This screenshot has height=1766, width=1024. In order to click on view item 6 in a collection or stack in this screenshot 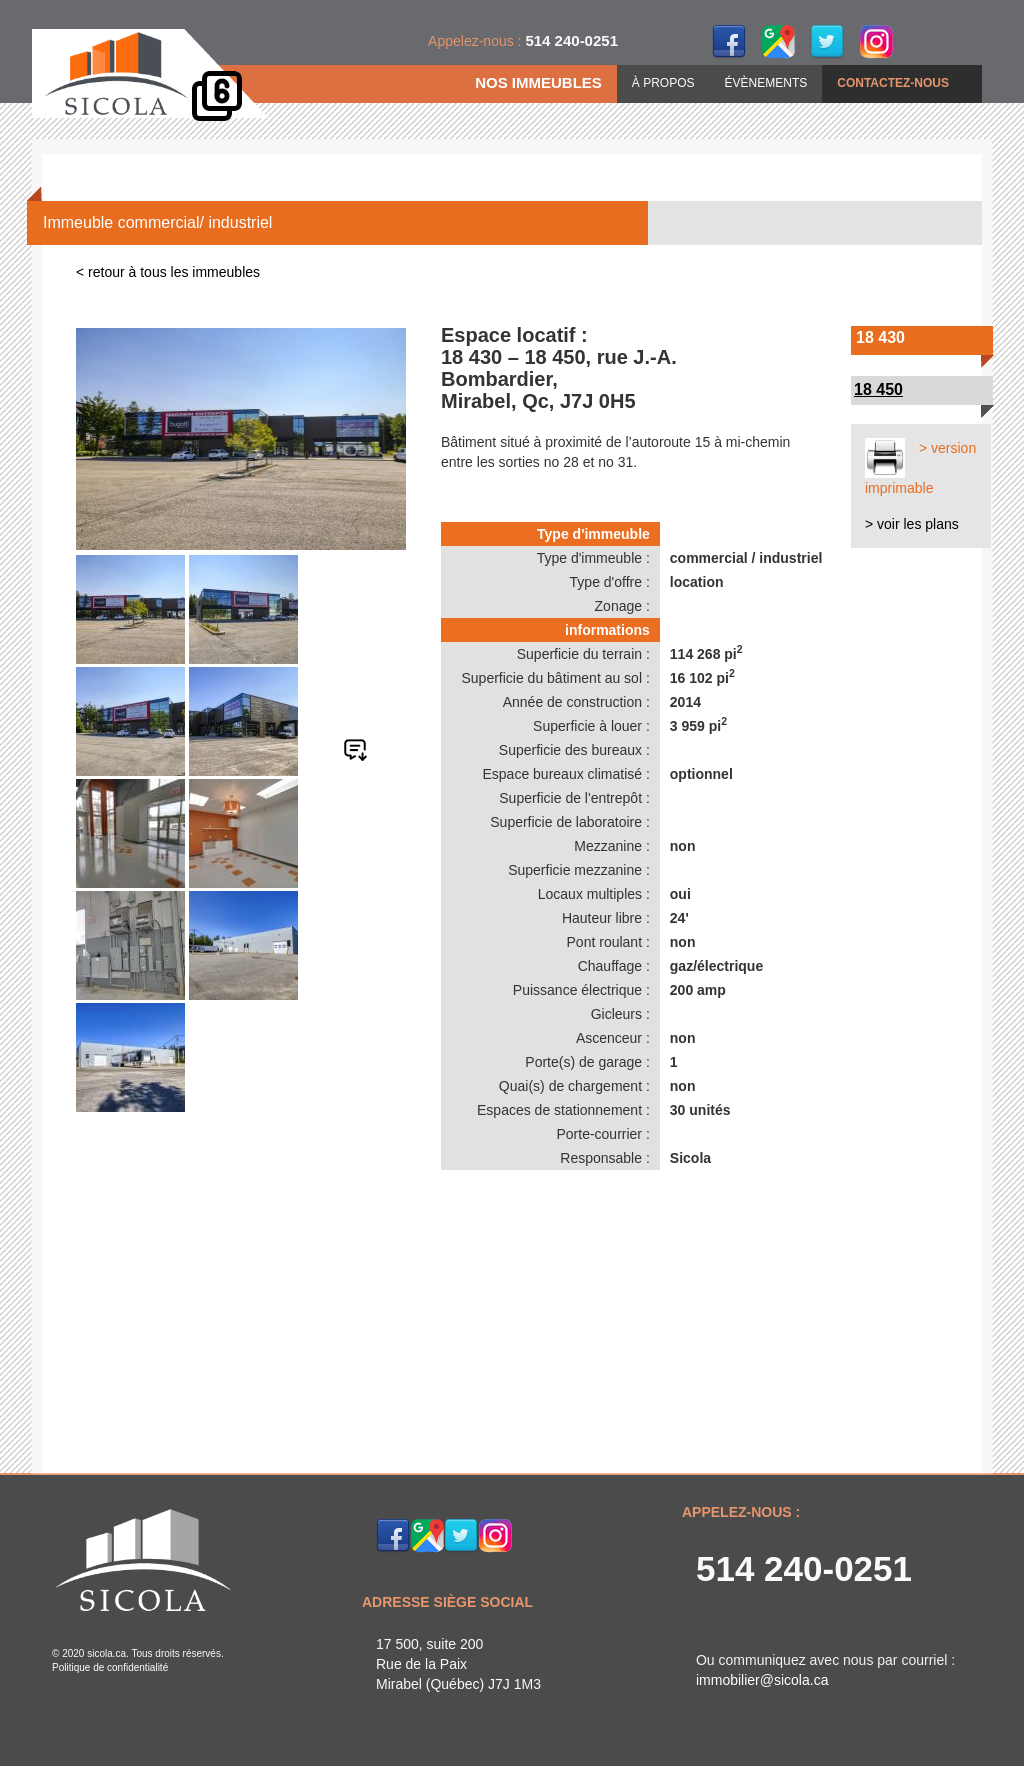, I will do `click(217, 96)`.